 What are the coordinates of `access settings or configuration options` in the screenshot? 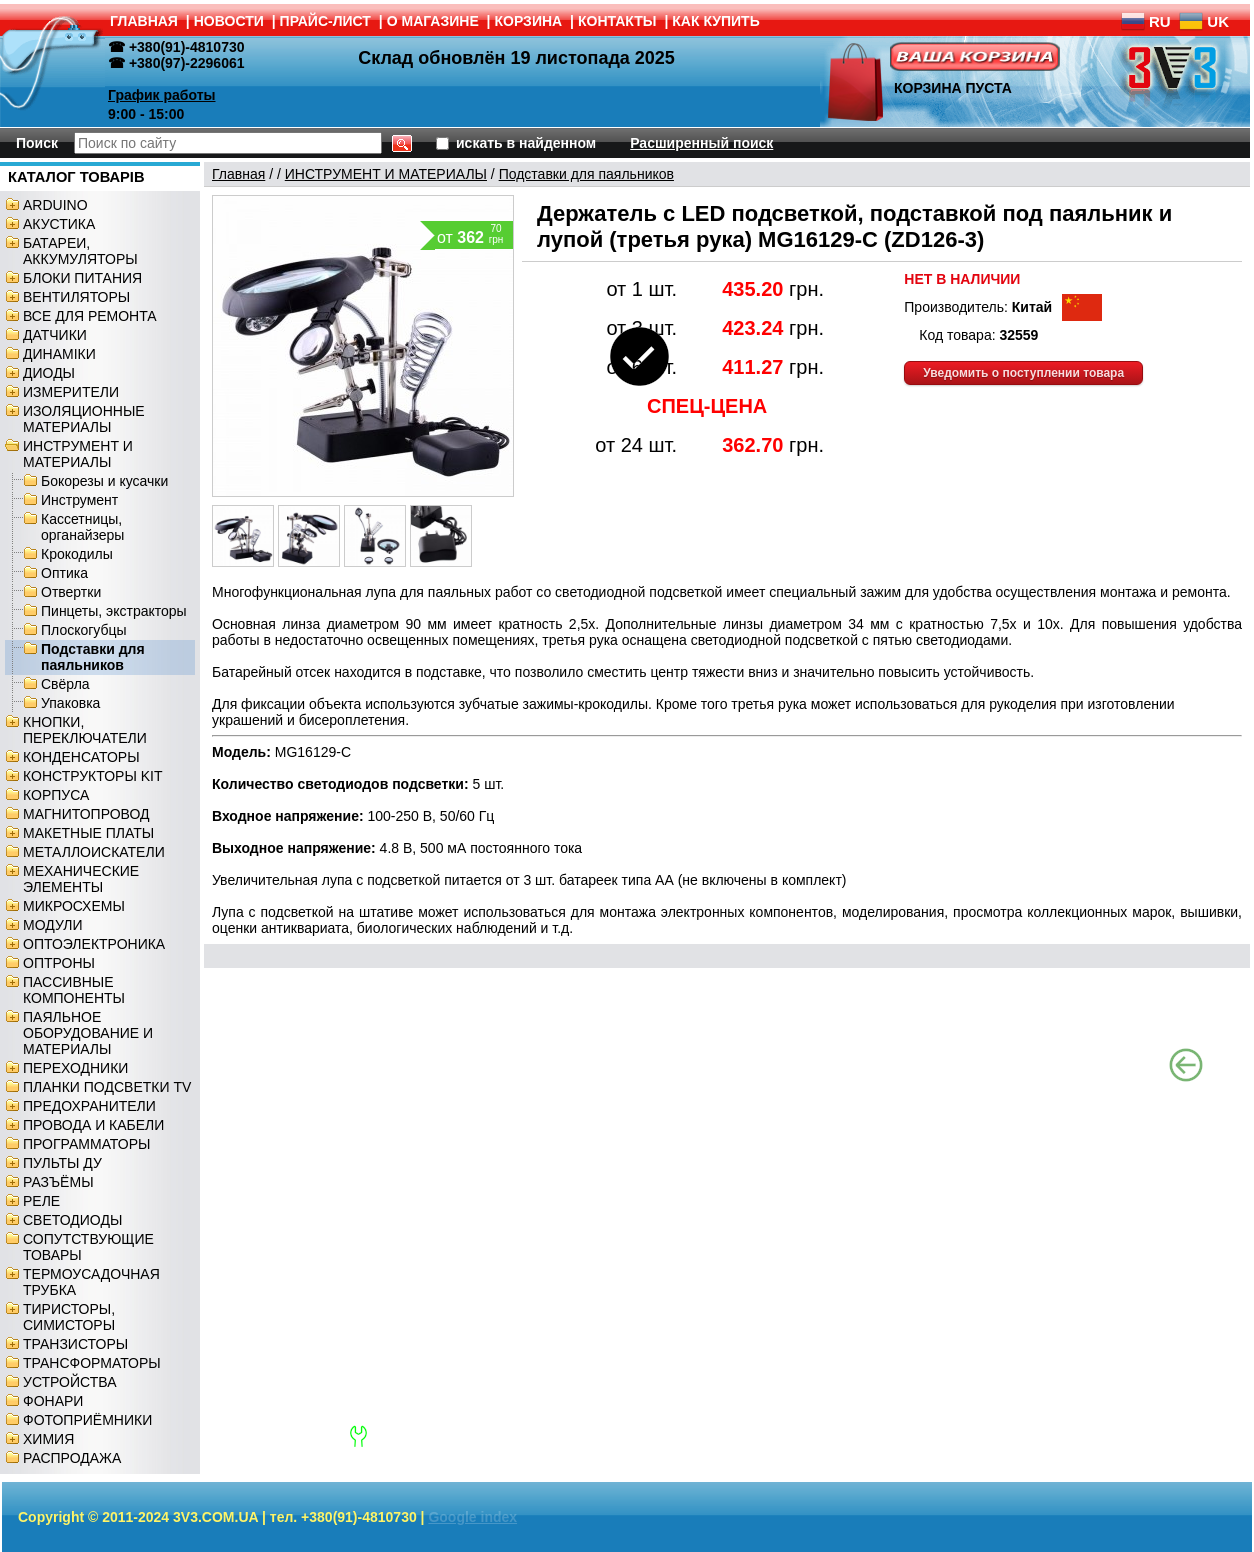 It's located at (358, 1436).